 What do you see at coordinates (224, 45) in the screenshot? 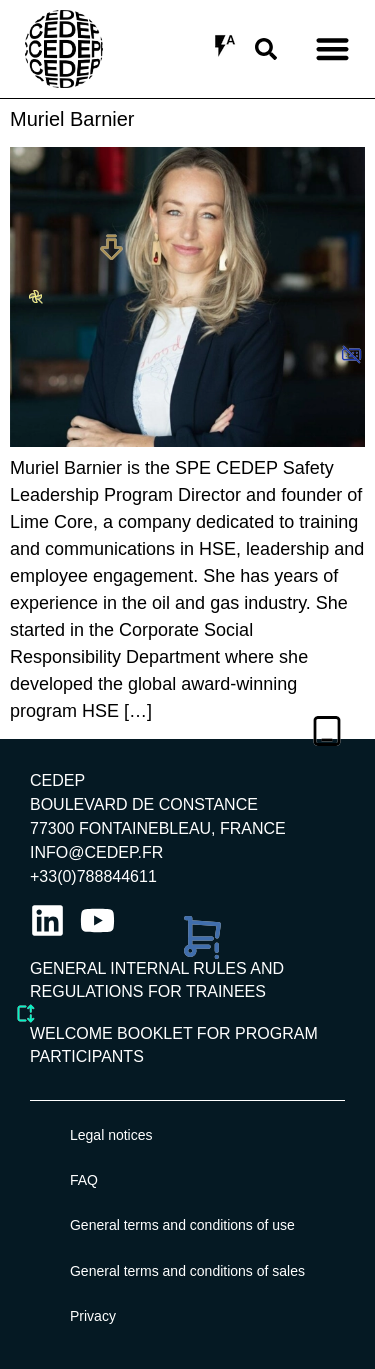
I see `set camera flash to automatic mode` at bounding box center [224, 45].